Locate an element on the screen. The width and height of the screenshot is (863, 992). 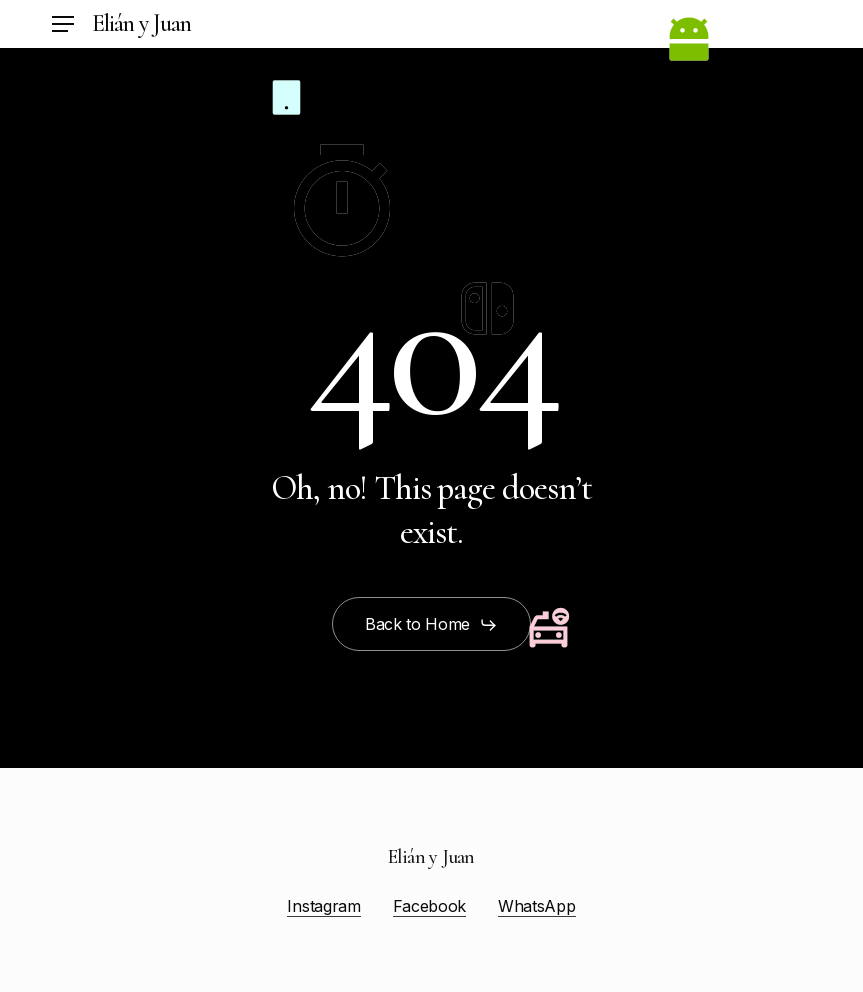
taxi or rideshare with wifi available is located at coordinates (548, 628).